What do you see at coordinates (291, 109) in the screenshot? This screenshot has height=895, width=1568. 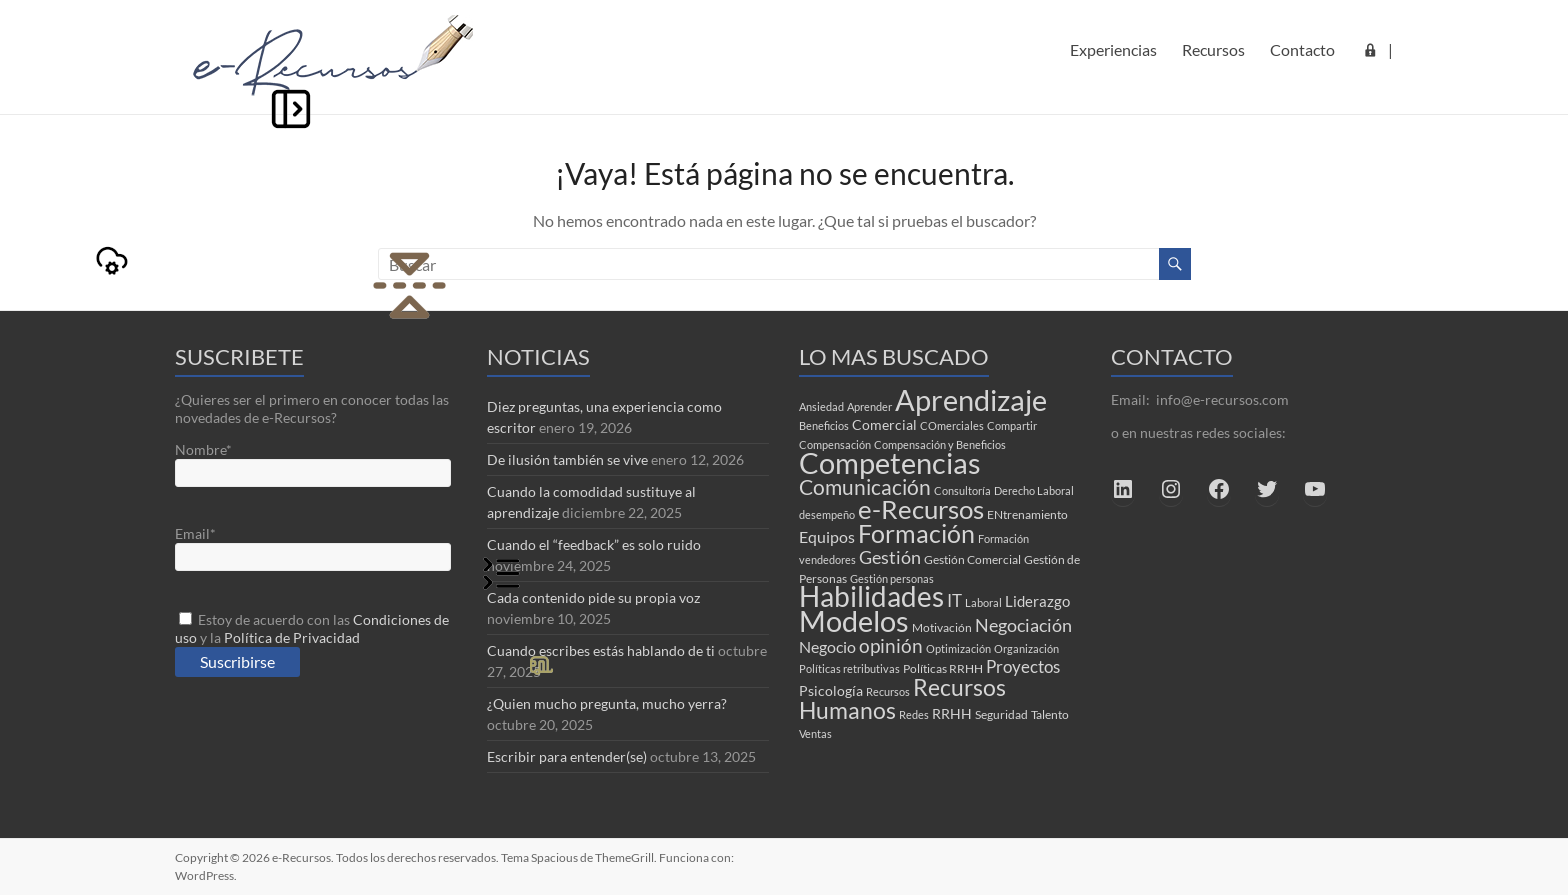 I see `expand the left sidebar panel` at bounding box center [291, 109].